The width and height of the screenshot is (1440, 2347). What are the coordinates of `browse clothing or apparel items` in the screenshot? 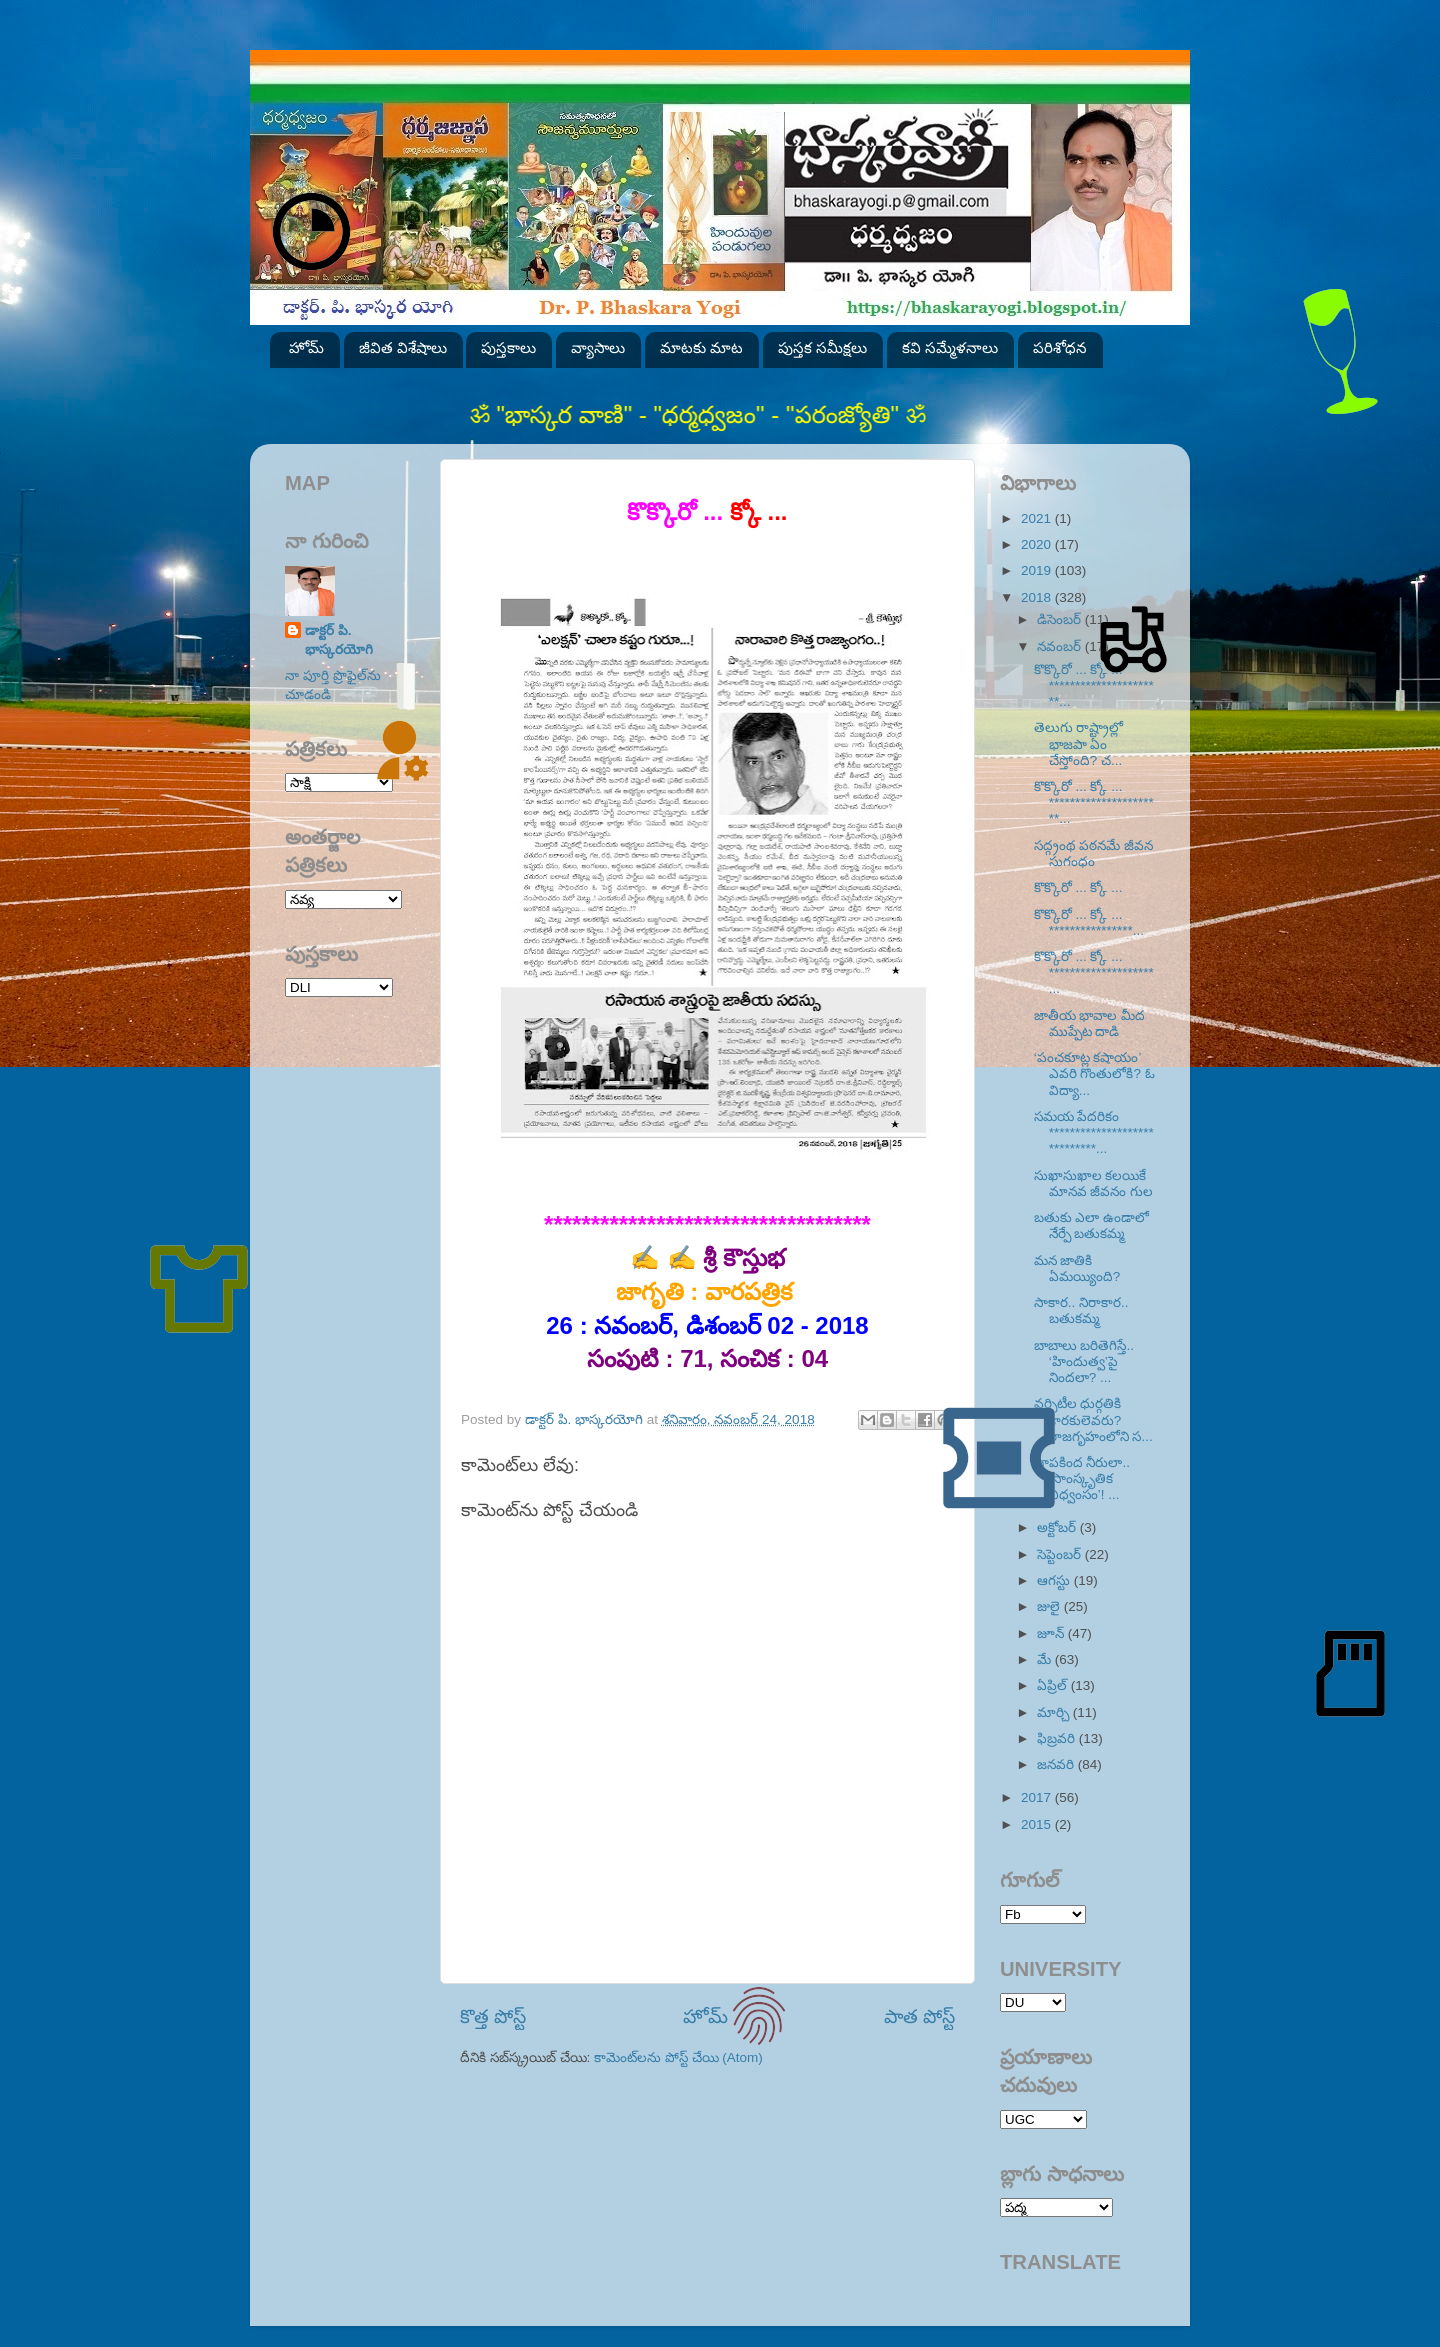 It's located at (199, 1289).